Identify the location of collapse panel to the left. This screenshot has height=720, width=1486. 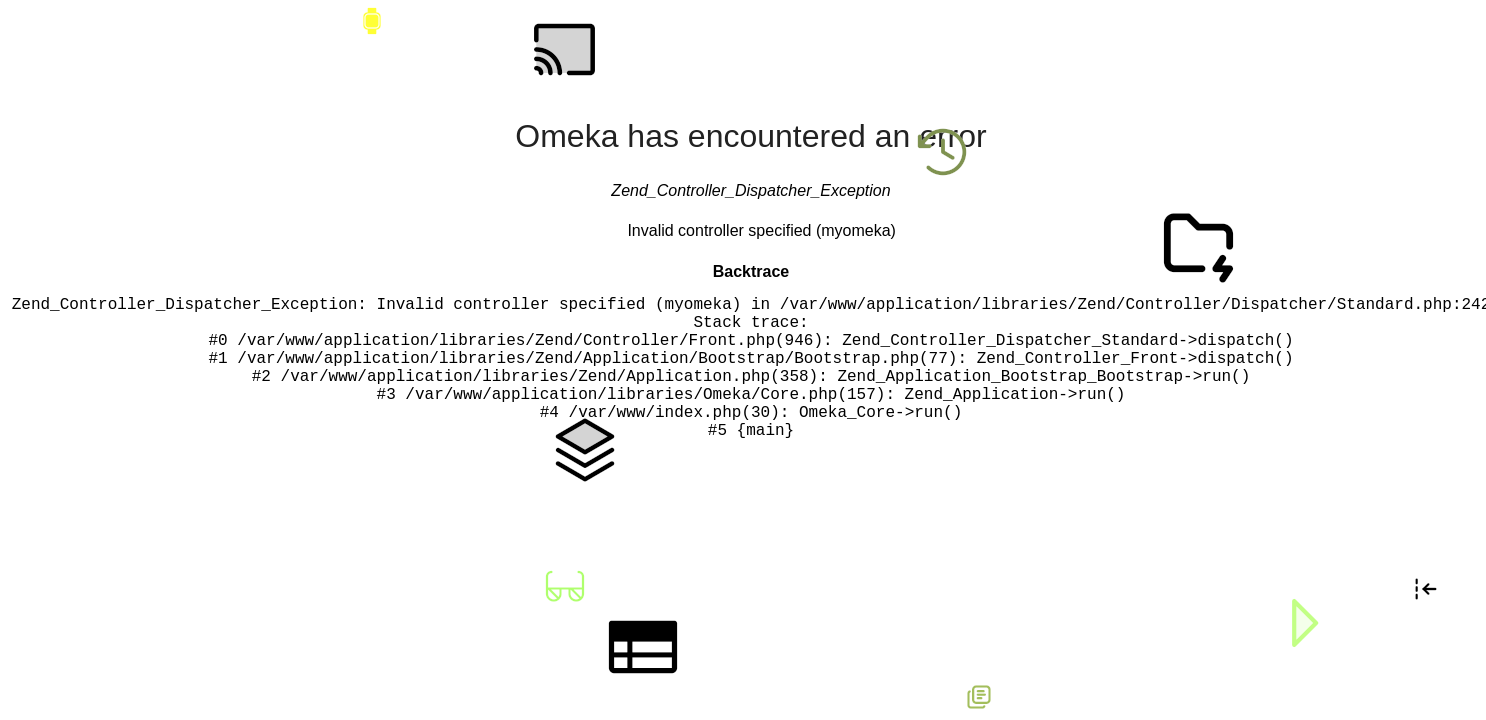
(1426, 589).